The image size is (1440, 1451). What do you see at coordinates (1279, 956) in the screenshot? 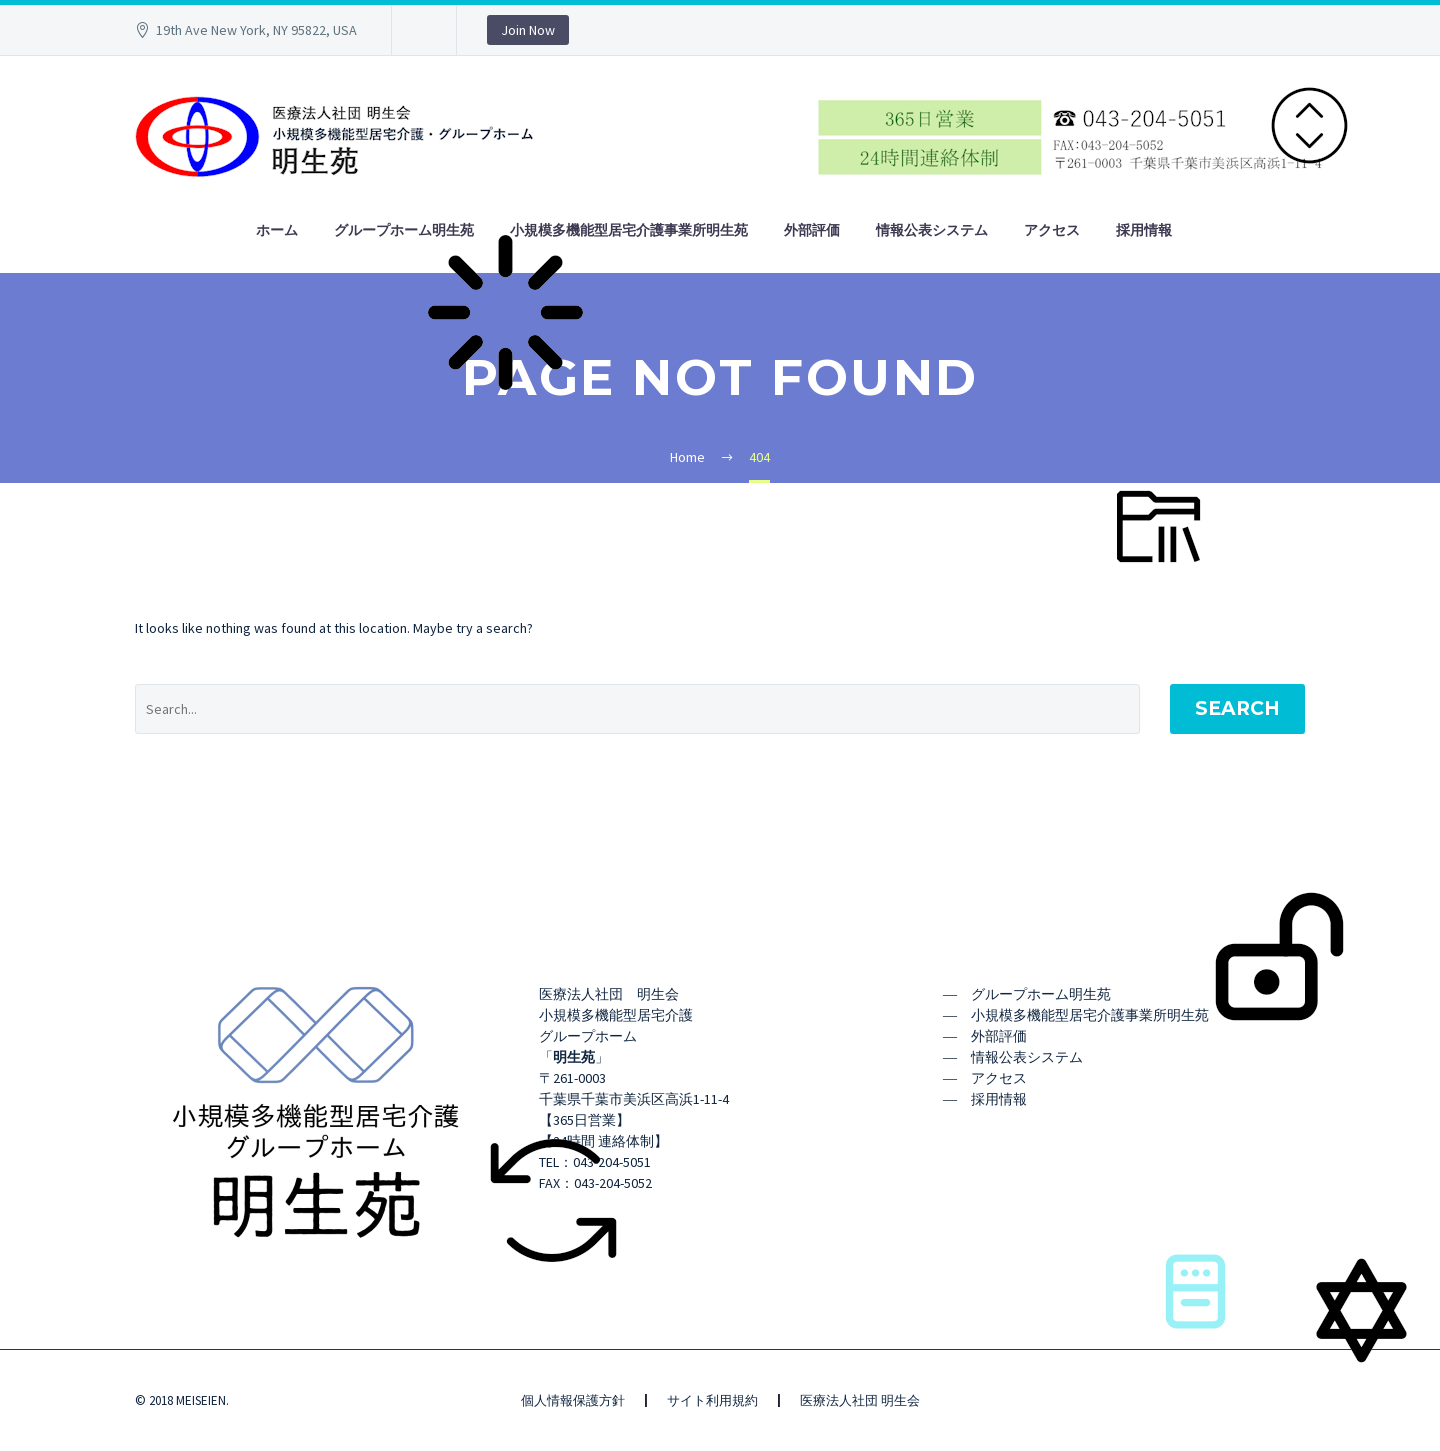
I see `unlocked or unsecured state` at bounding box center [1279, 956].